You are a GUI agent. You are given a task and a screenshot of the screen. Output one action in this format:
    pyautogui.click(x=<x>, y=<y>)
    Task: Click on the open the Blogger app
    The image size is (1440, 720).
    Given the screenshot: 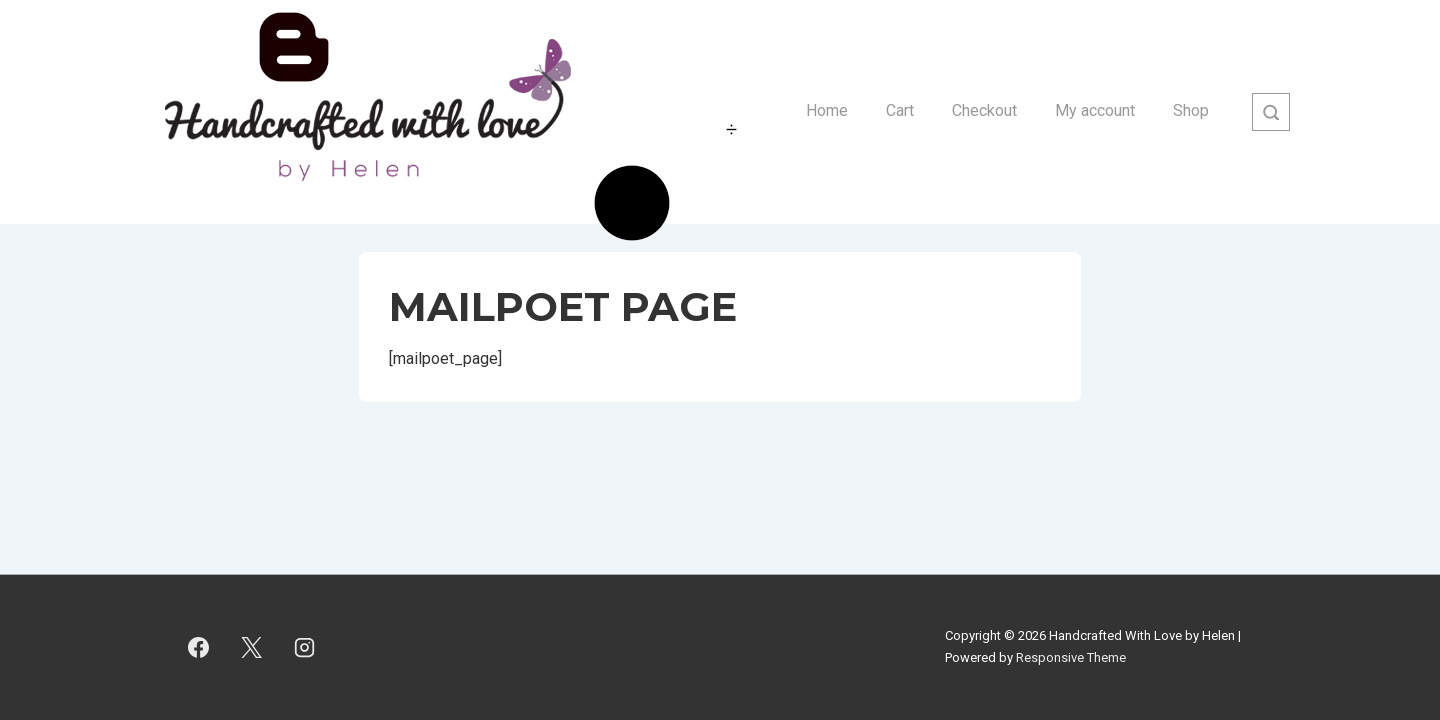 What is the action you would take?
    pyautogui.click(x=294, y=47)
    